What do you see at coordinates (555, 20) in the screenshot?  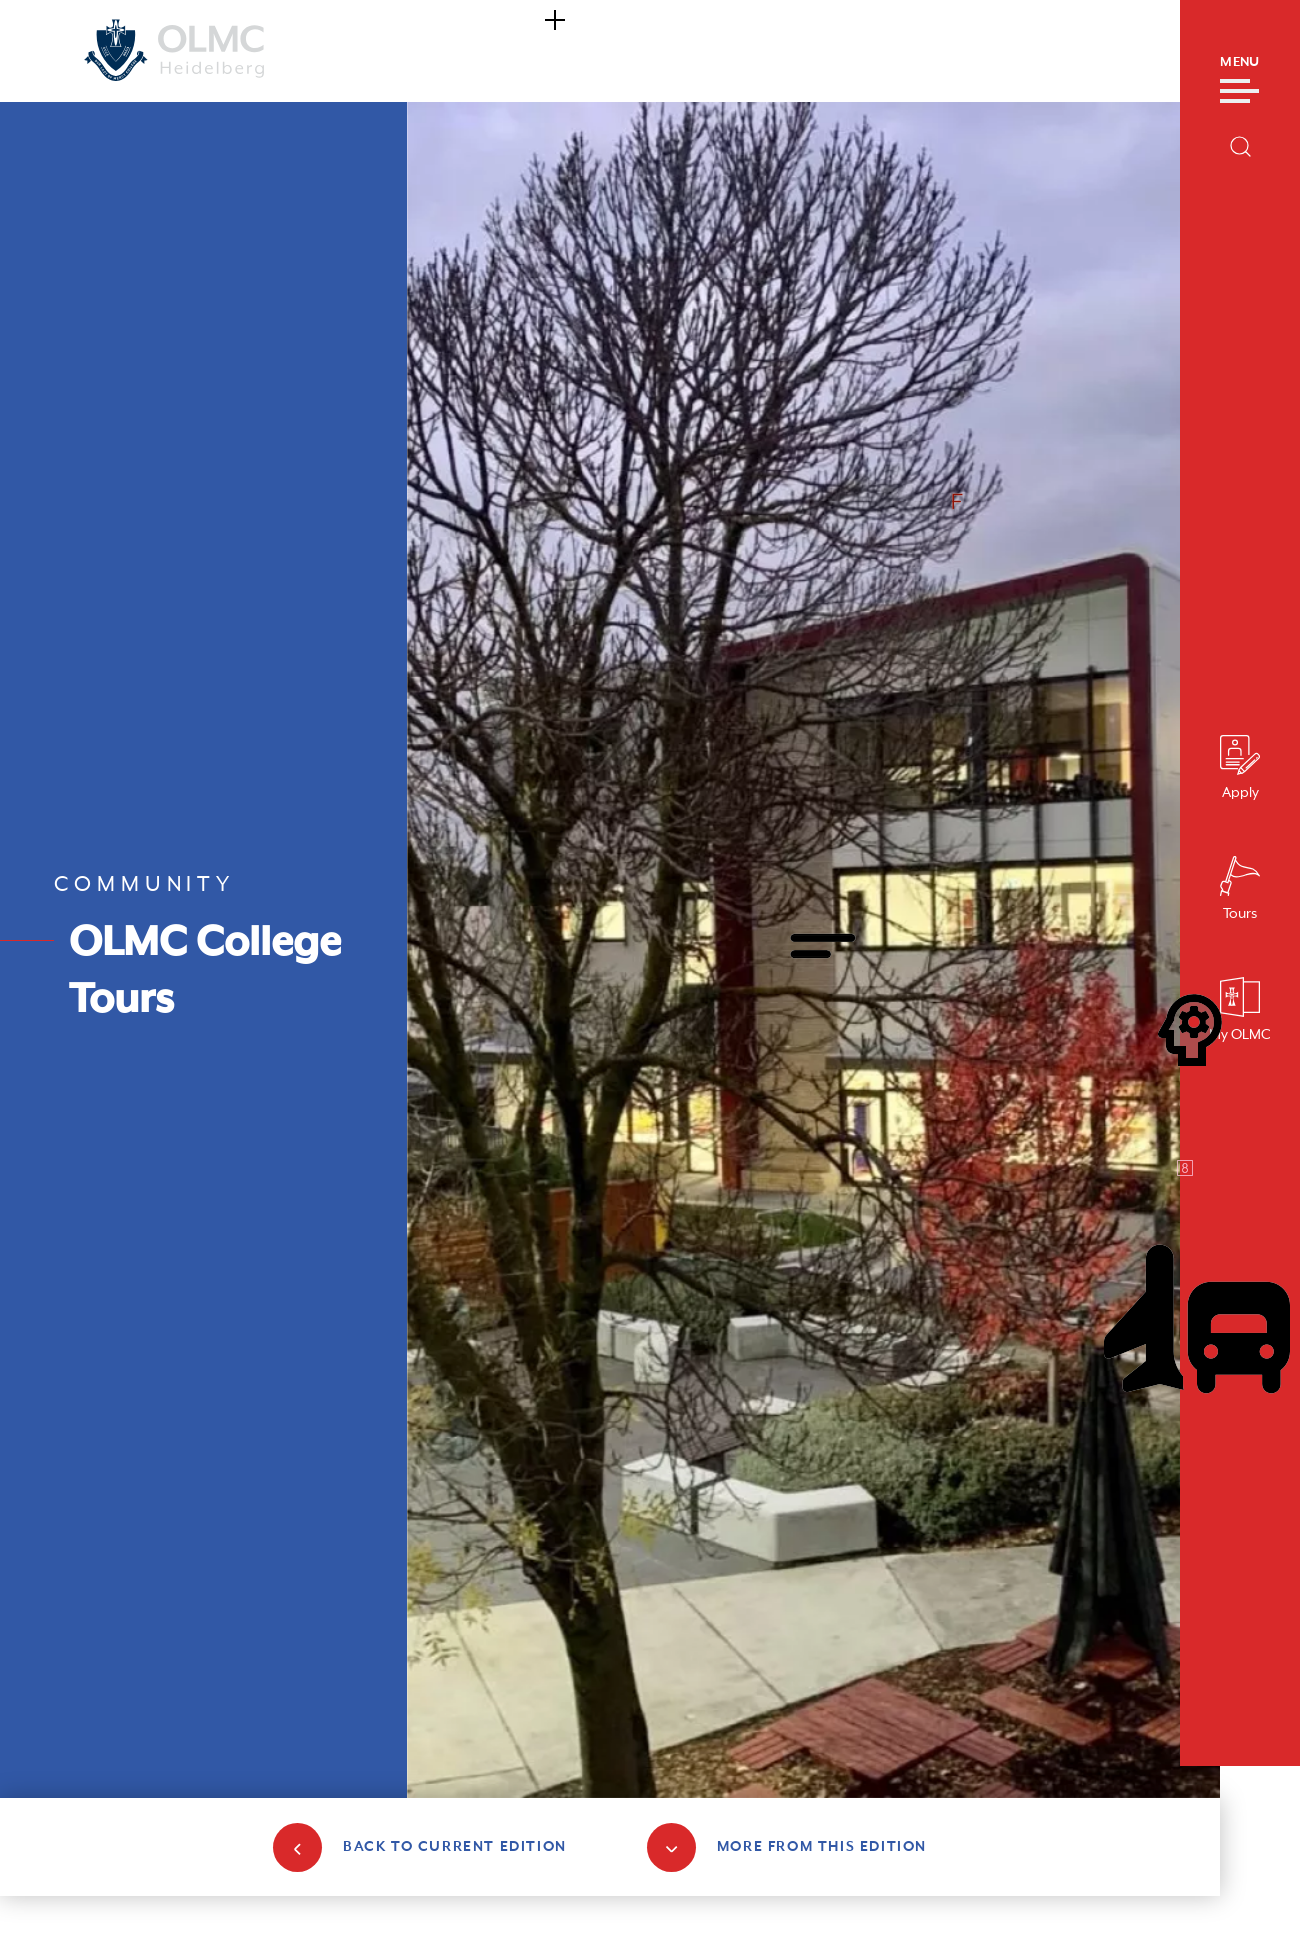 I see `add a new item` at bounding box center [555, 20].